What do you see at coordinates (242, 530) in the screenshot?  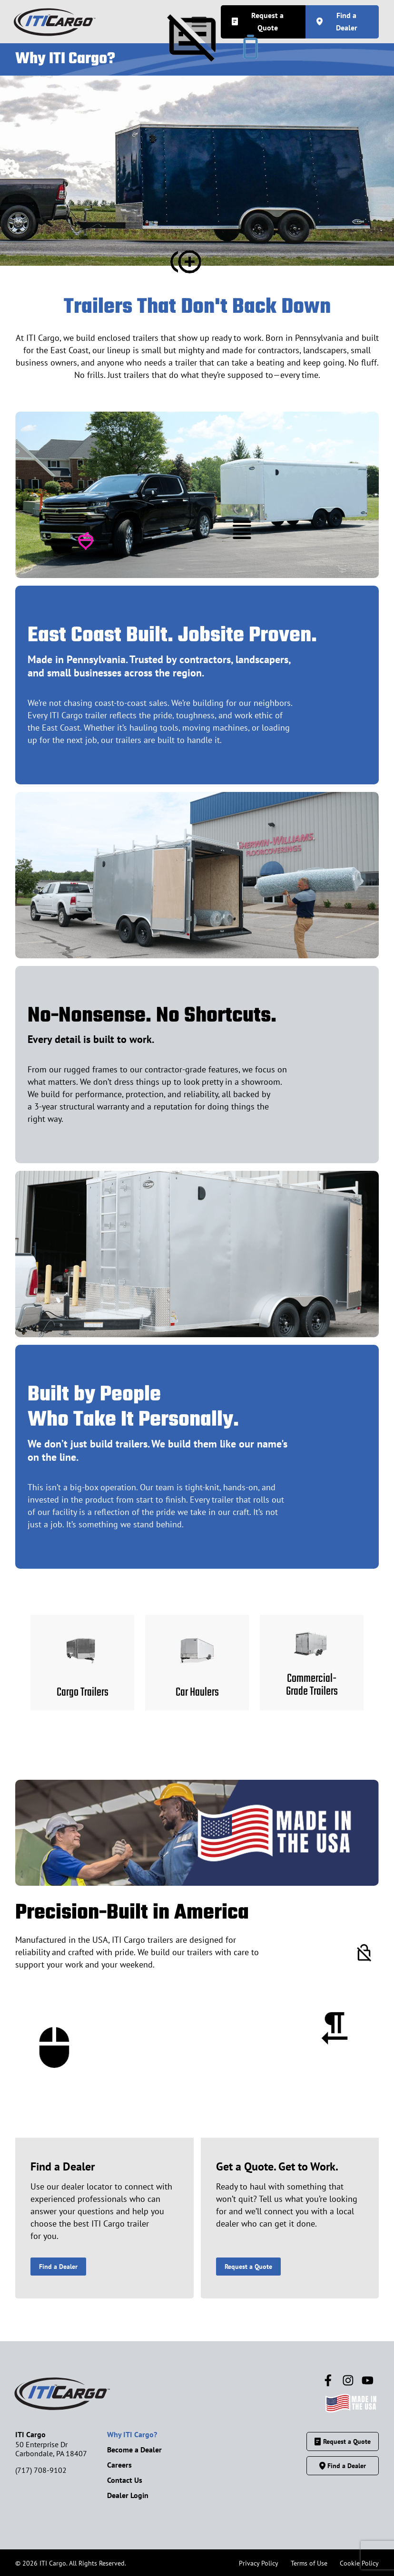 I see `justify text alignment` at bounding box center [242, 530].